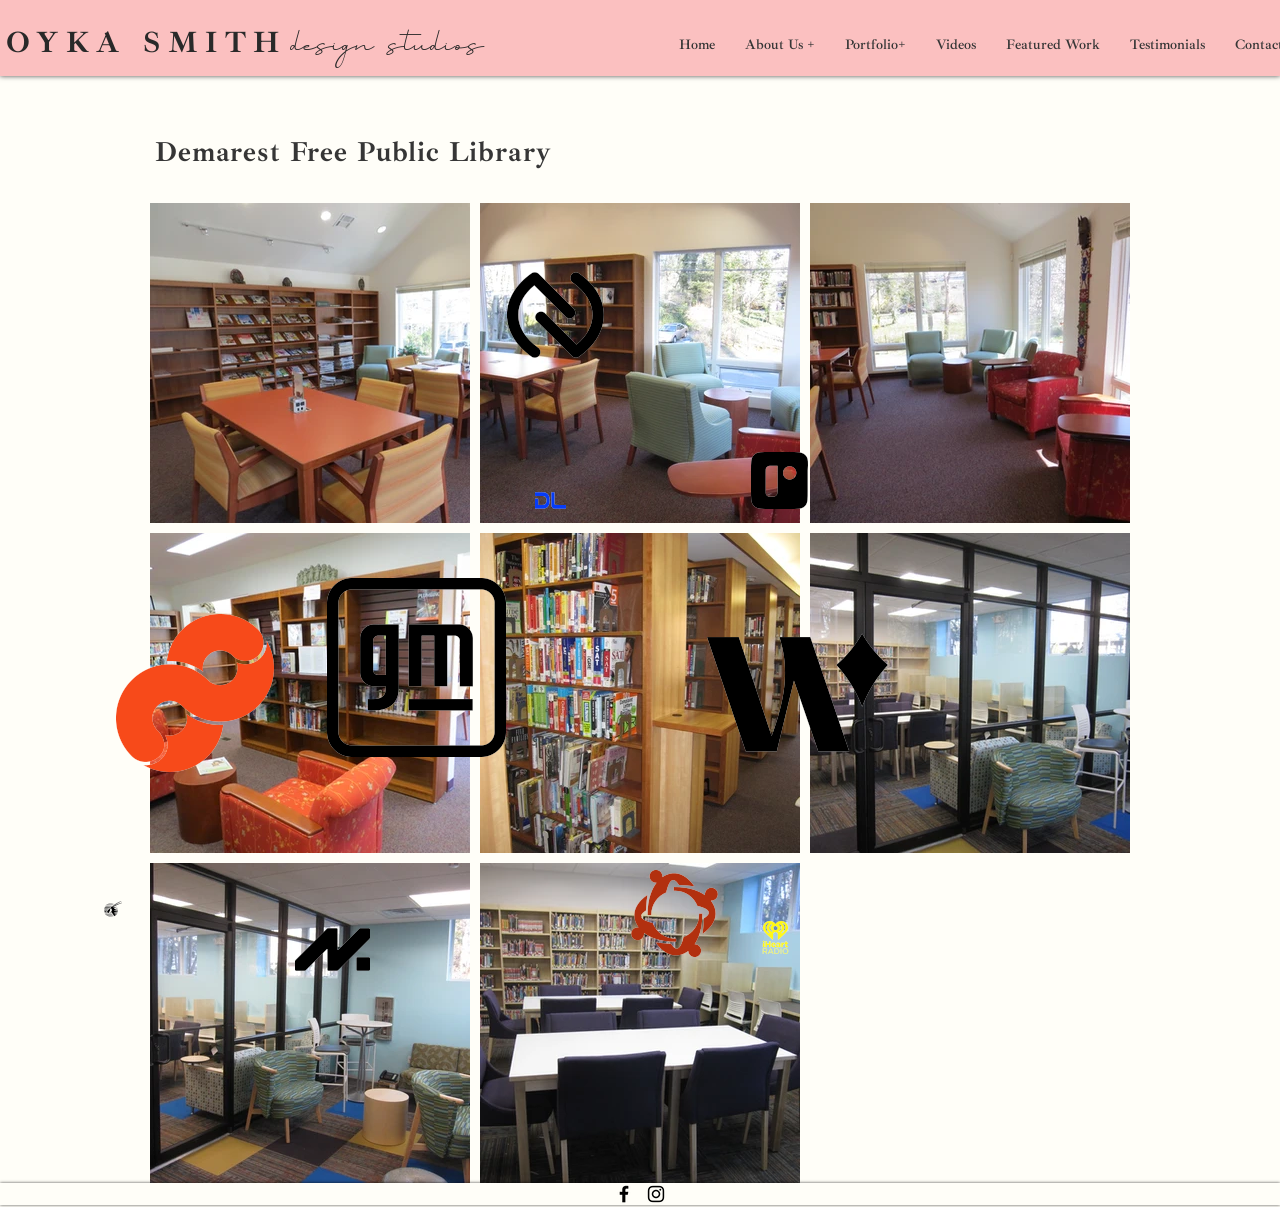  Describe the element at coordinates (113, 909) in the screenshot. I see `qatar airways logo` at that location.